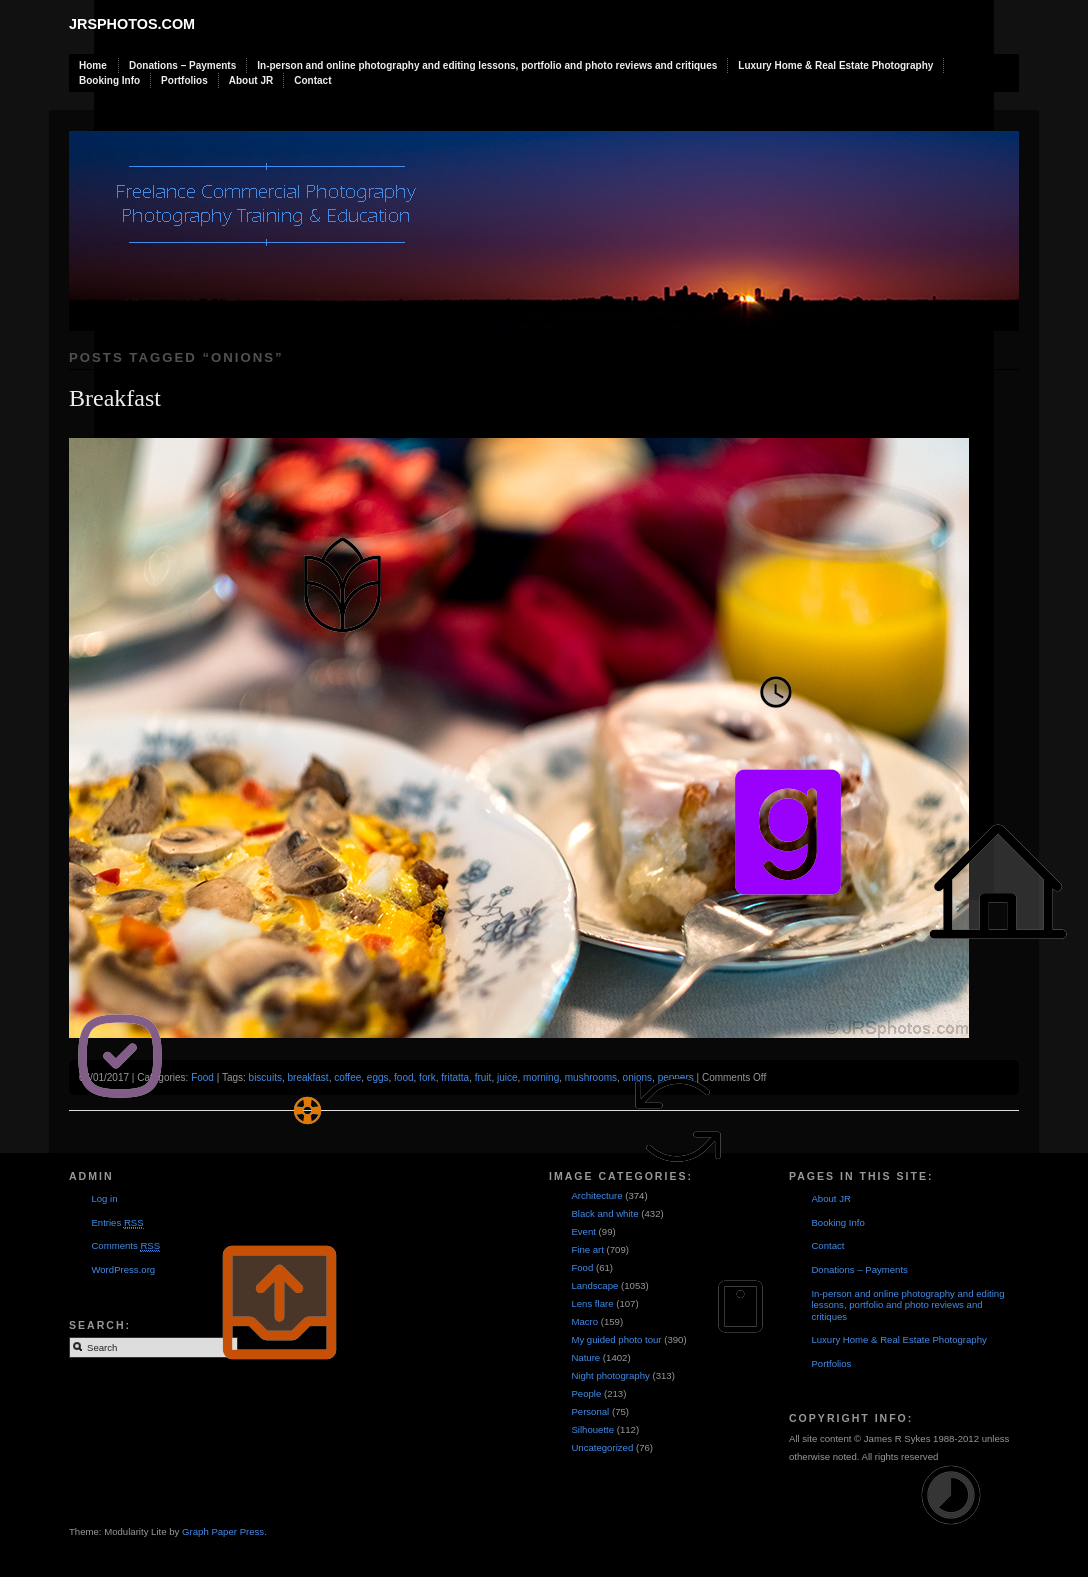  What do you see at coordinates (120, 1056) in the screenshot?
I see `mark task as complete` at bounding box center [120, 1056].